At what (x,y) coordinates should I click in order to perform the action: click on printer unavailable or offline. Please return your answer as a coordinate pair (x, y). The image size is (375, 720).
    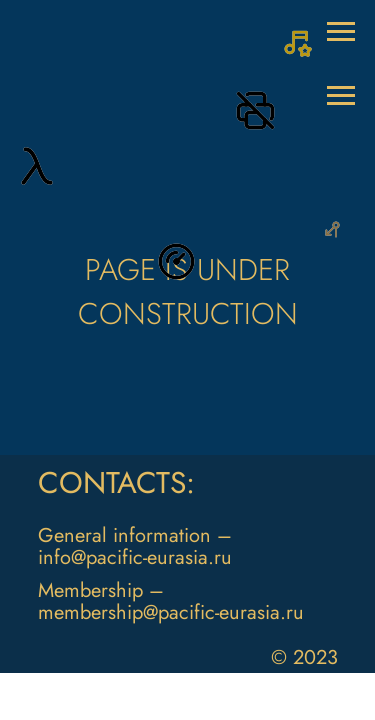
    Looking at the image, I should click on (255, 110).